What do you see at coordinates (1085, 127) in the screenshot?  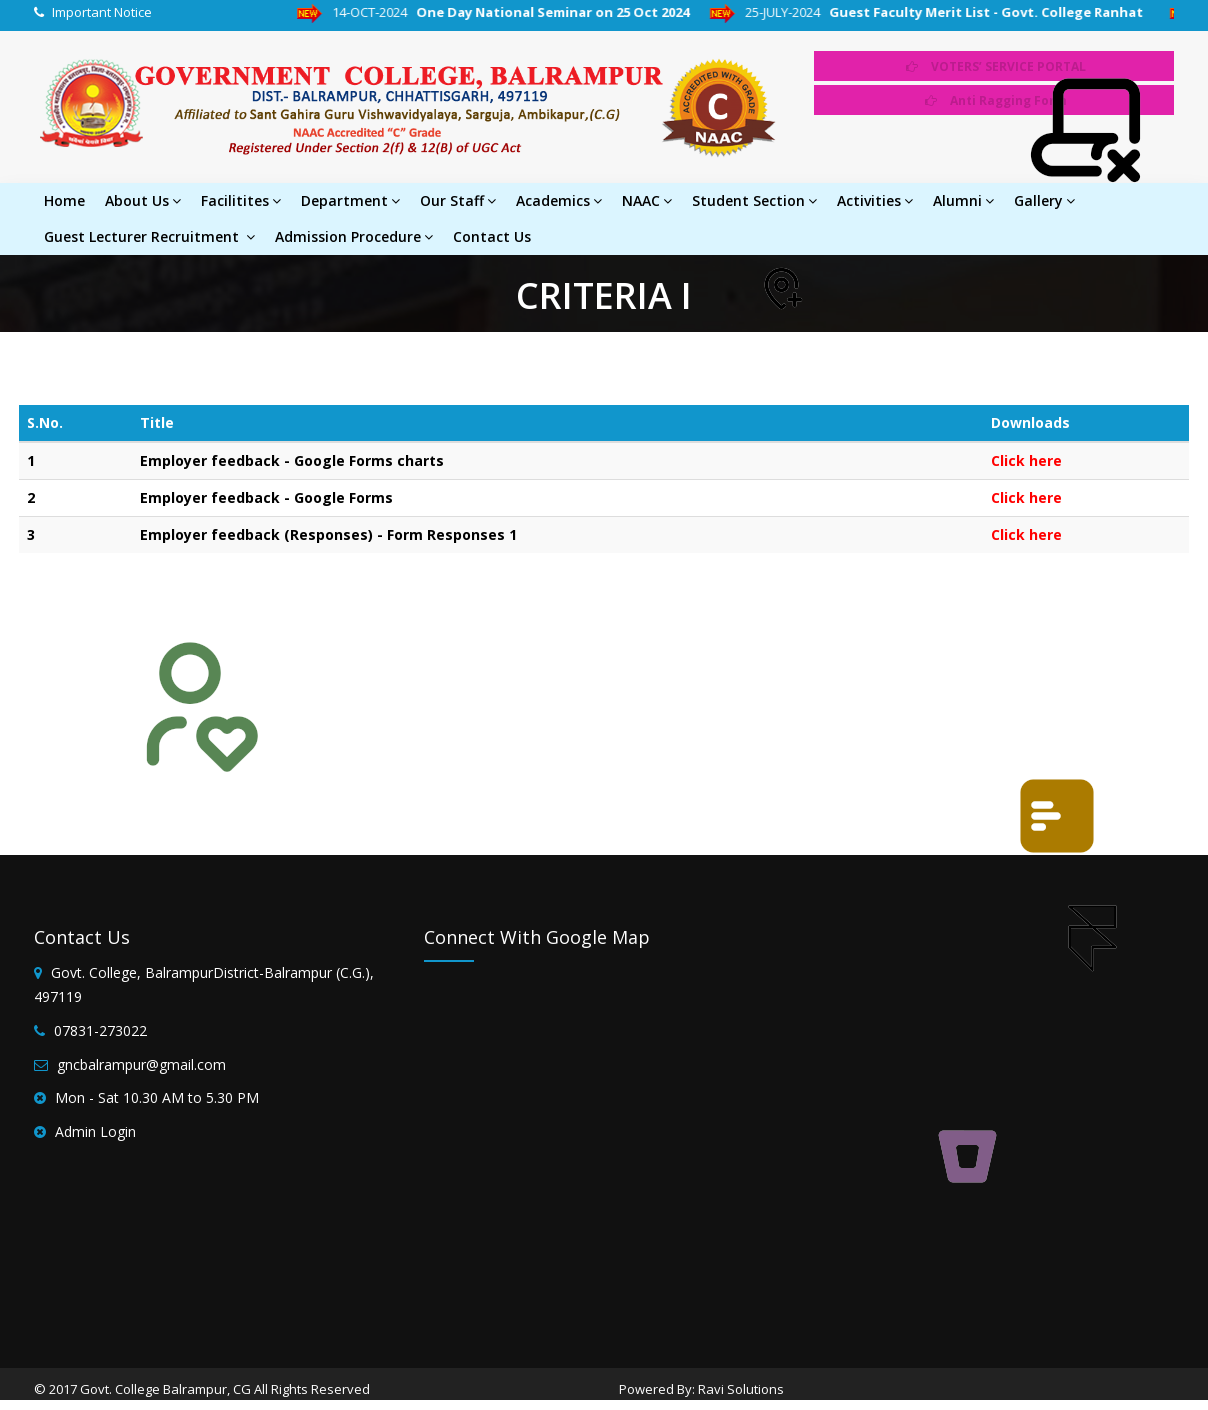 I see `remove or delete a script` at bounding box center [1085, 127].